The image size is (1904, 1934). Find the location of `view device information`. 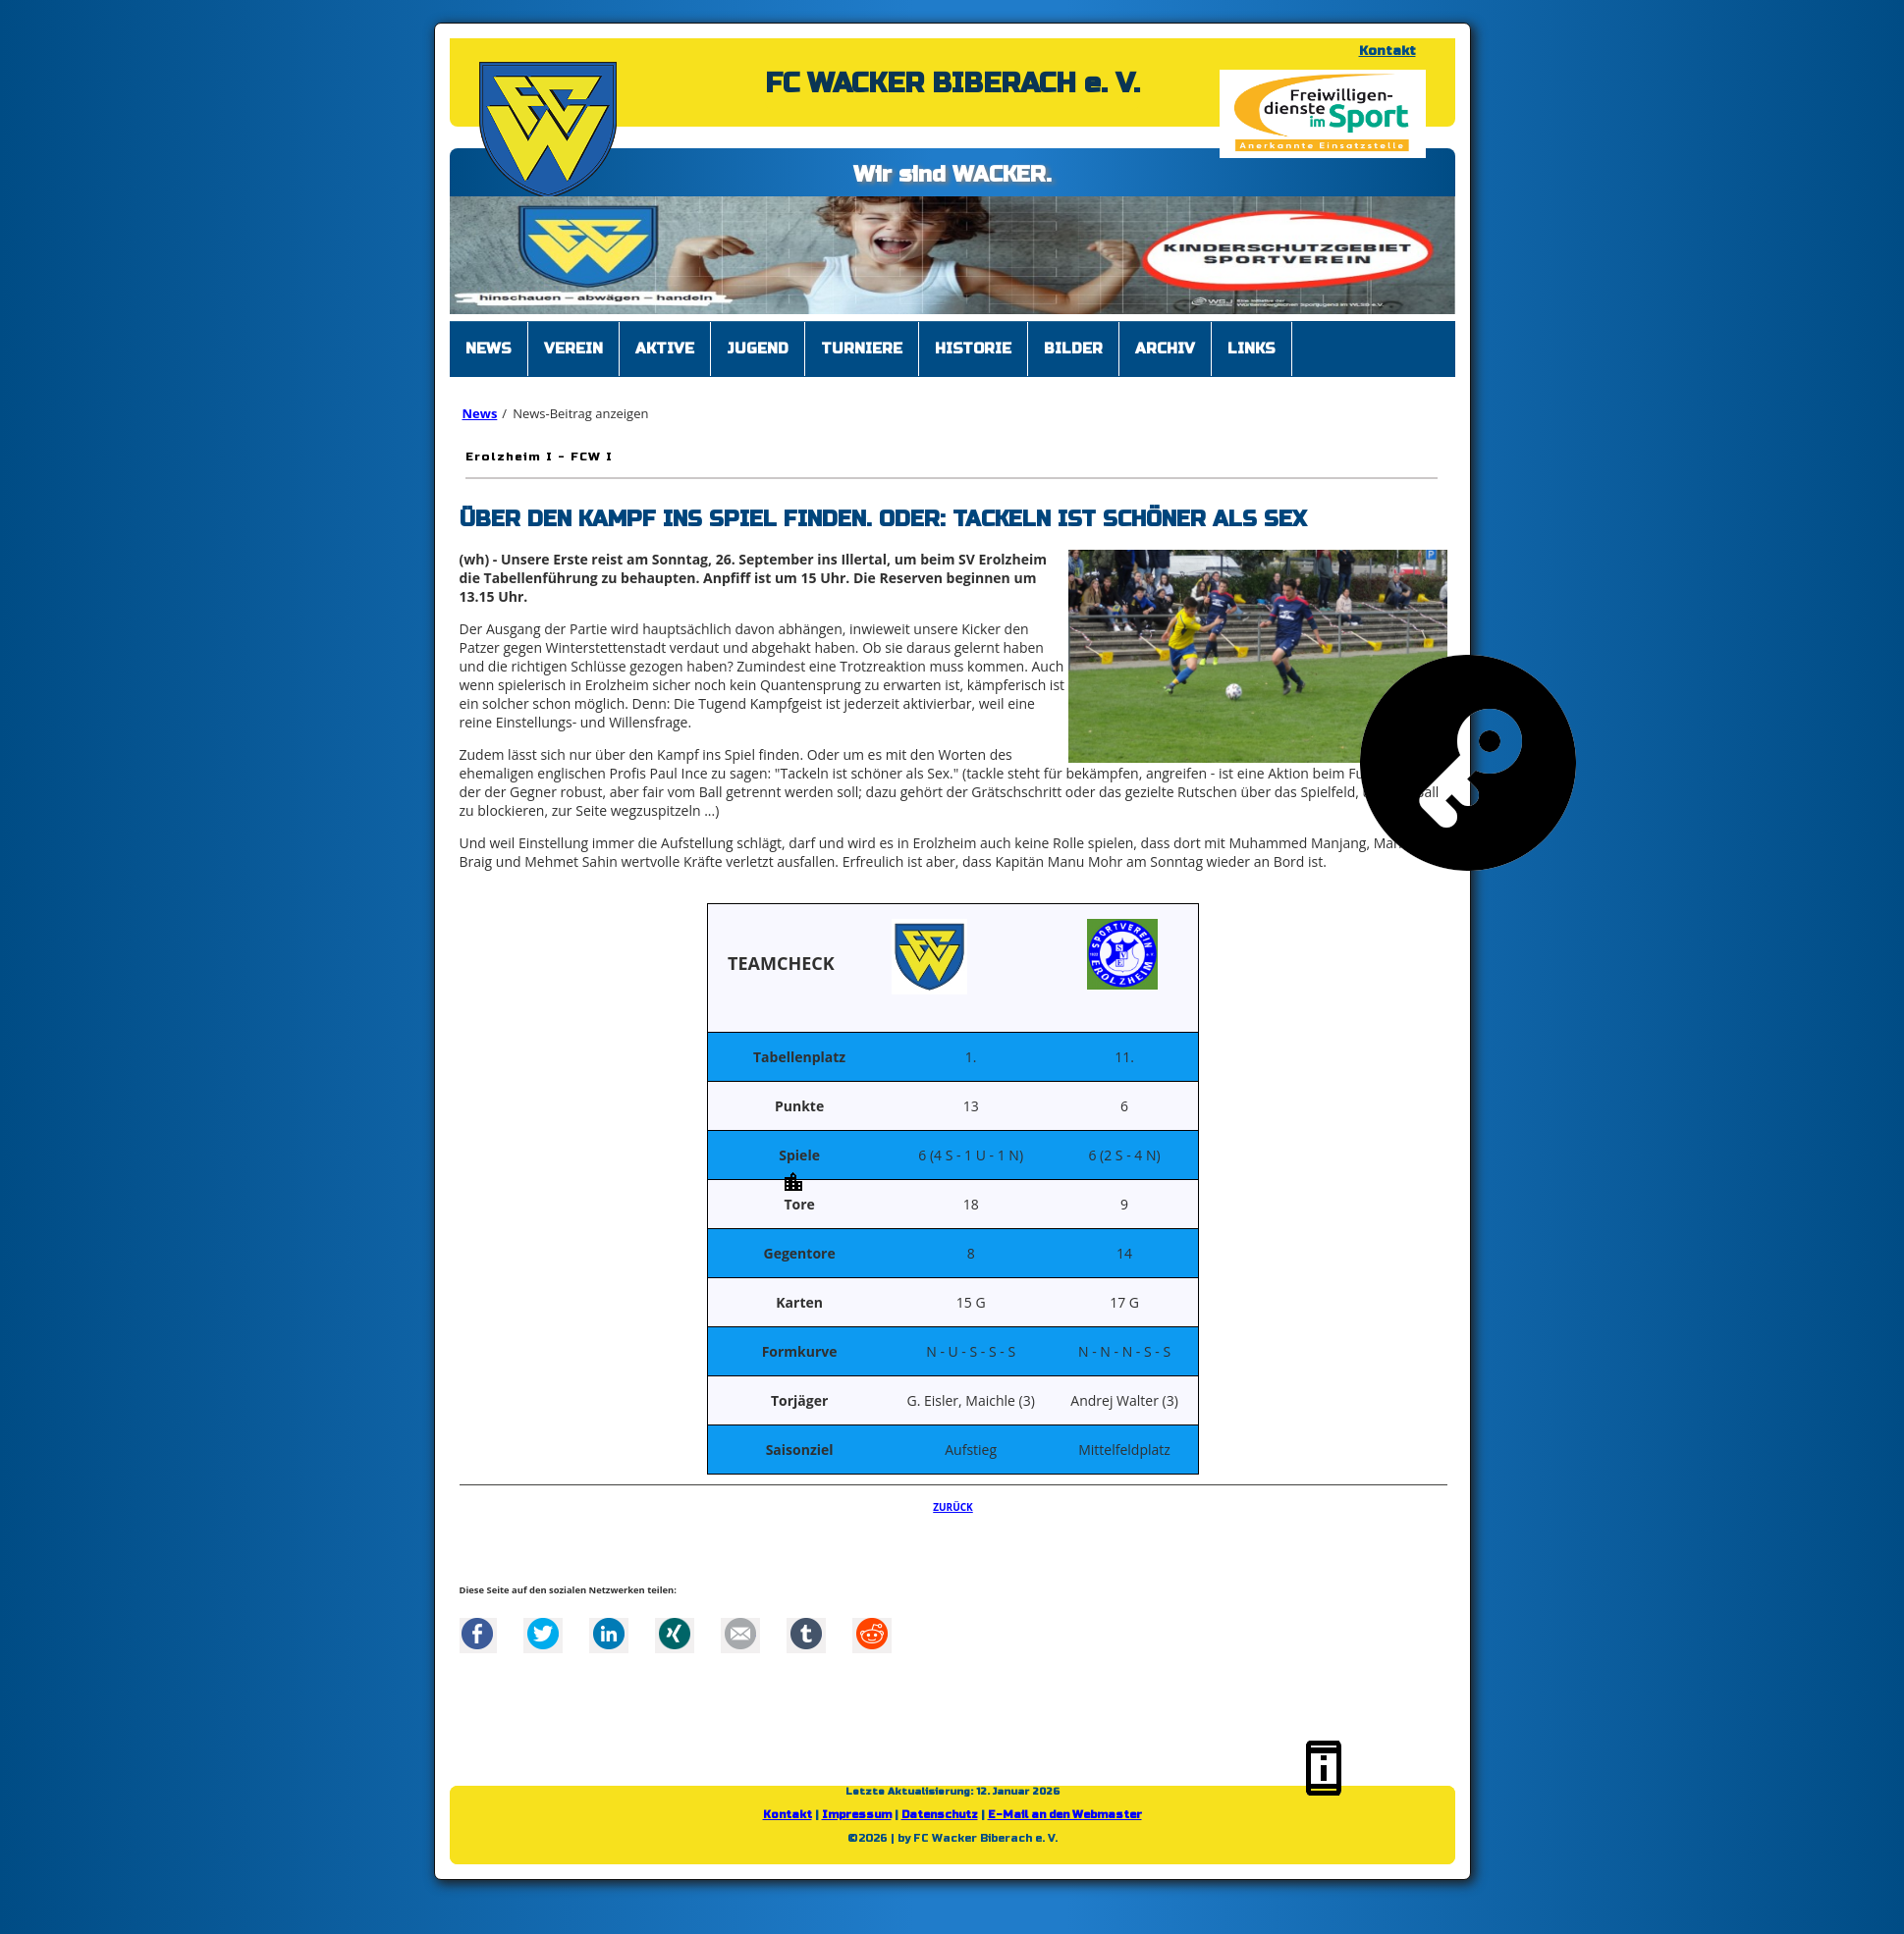

view device information is located at coordinates (1324, 1768).